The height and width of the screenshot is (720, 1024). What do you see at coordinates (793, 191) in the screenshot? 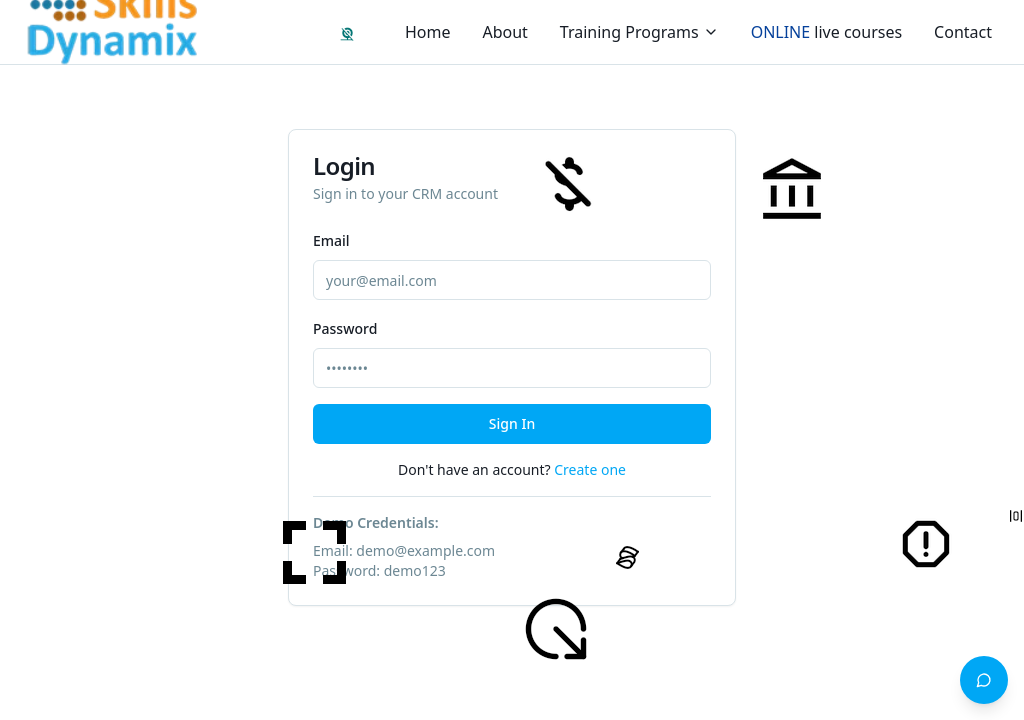
I see `access banking or financial services` at bounding box center [793, 191].